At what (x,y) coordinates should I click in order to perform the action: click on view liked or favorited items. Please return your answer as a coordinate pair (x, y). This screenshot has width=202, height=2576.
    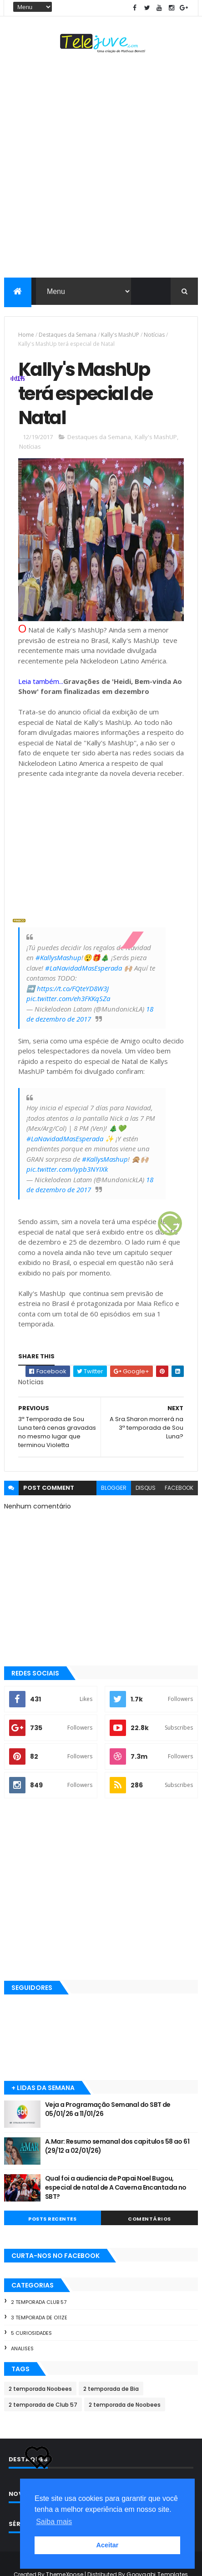
    Looking at the image, I should click on (38, 2457).